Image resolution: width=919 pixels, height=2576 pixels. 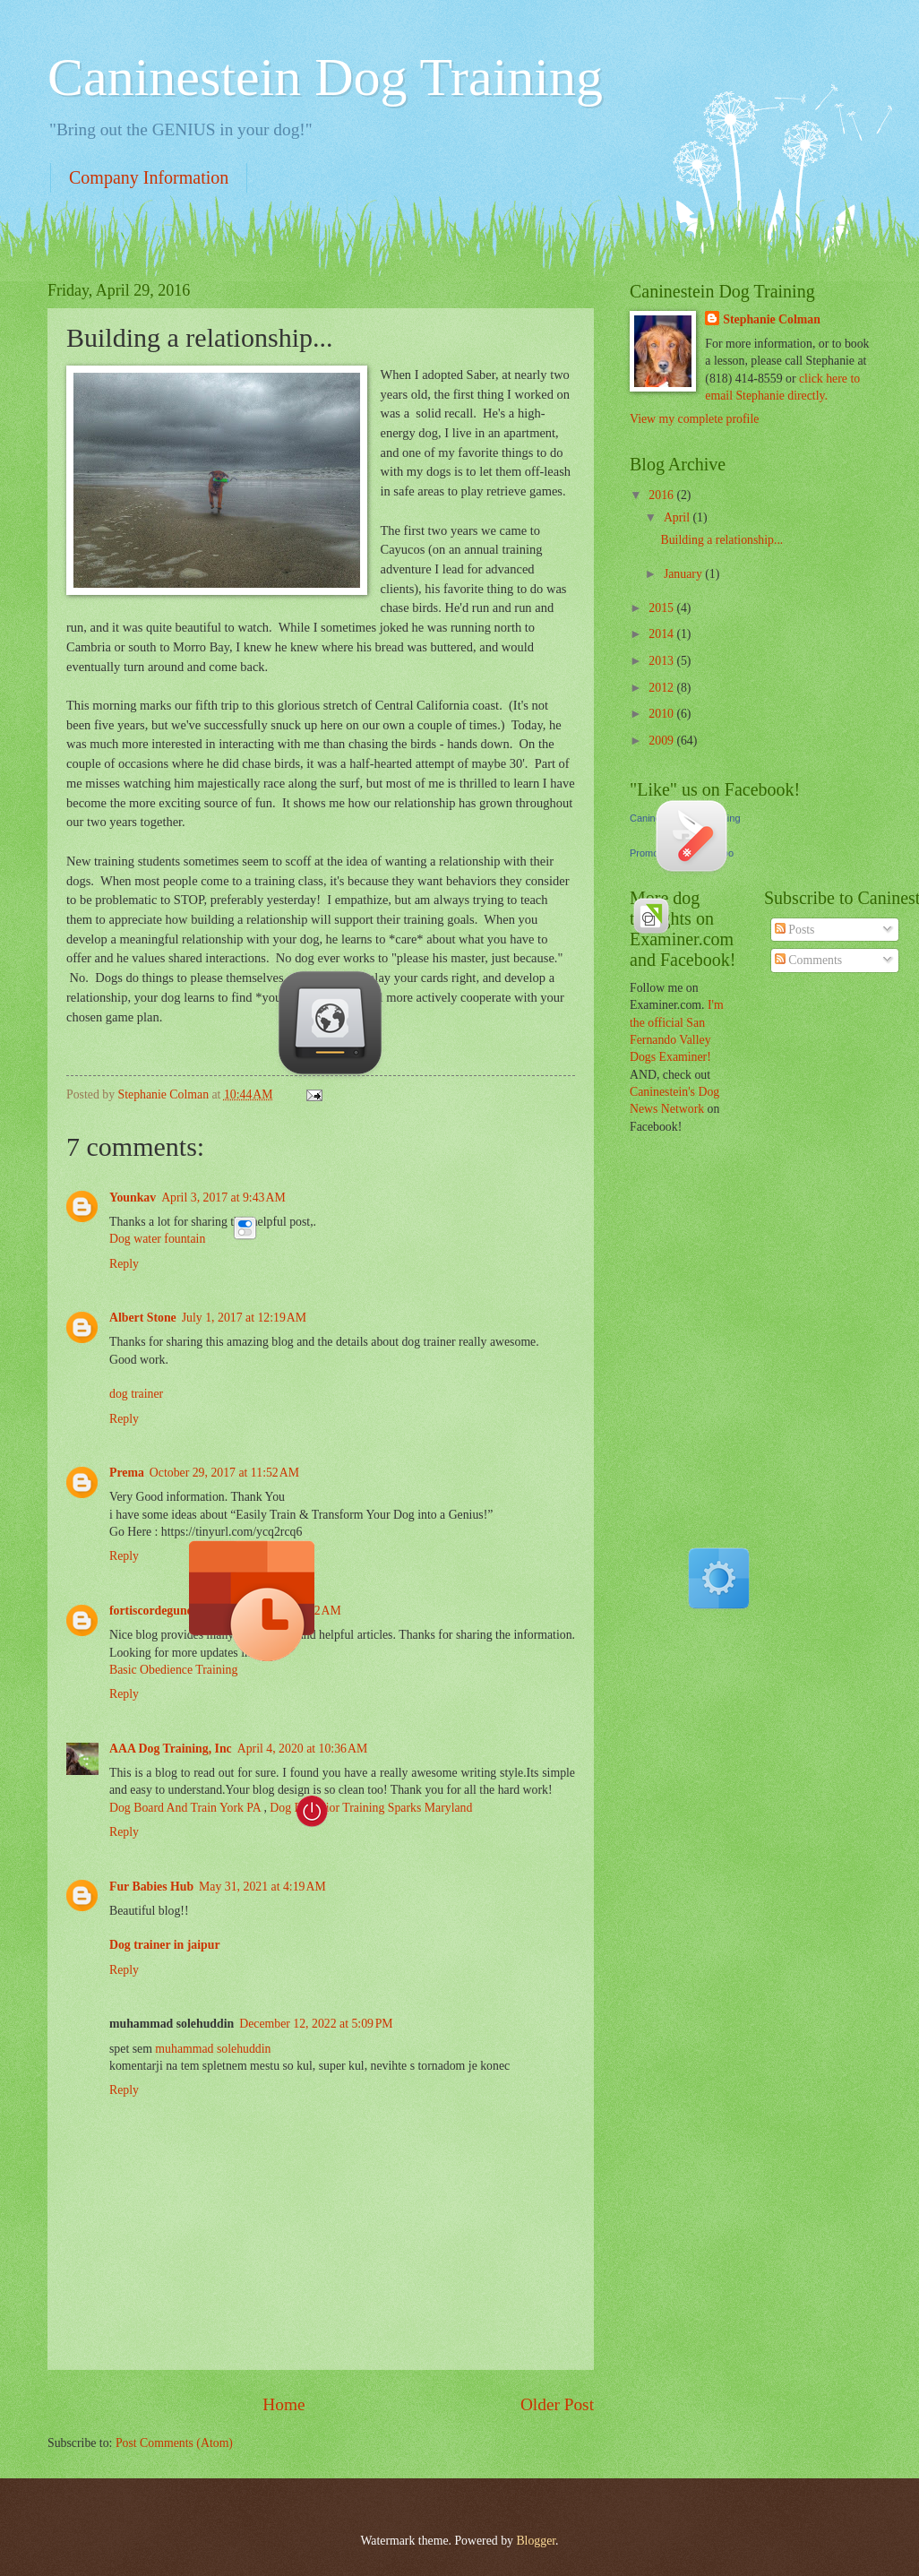 I want to click on shut down or power off the system, so click(x=313, y=1812).